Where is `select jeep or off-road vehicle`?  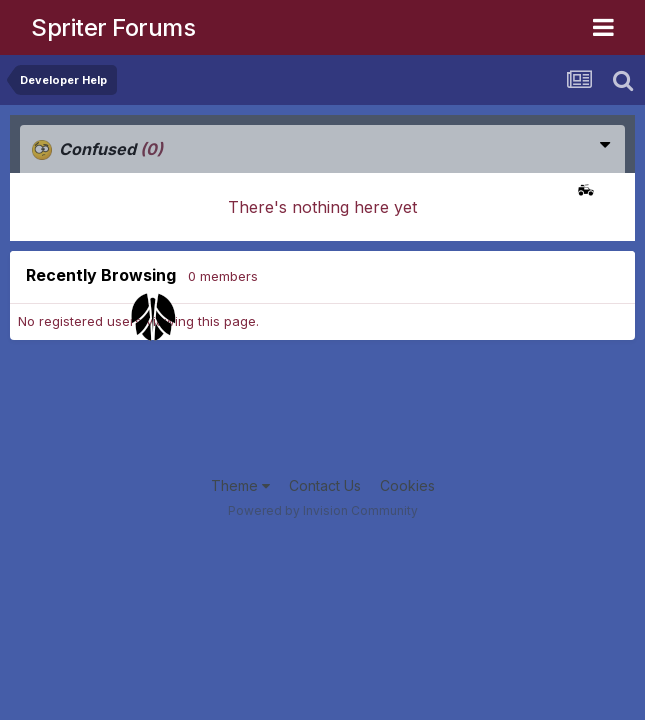
select jeep or off-road vehicle is located at coordinates (586, 190).